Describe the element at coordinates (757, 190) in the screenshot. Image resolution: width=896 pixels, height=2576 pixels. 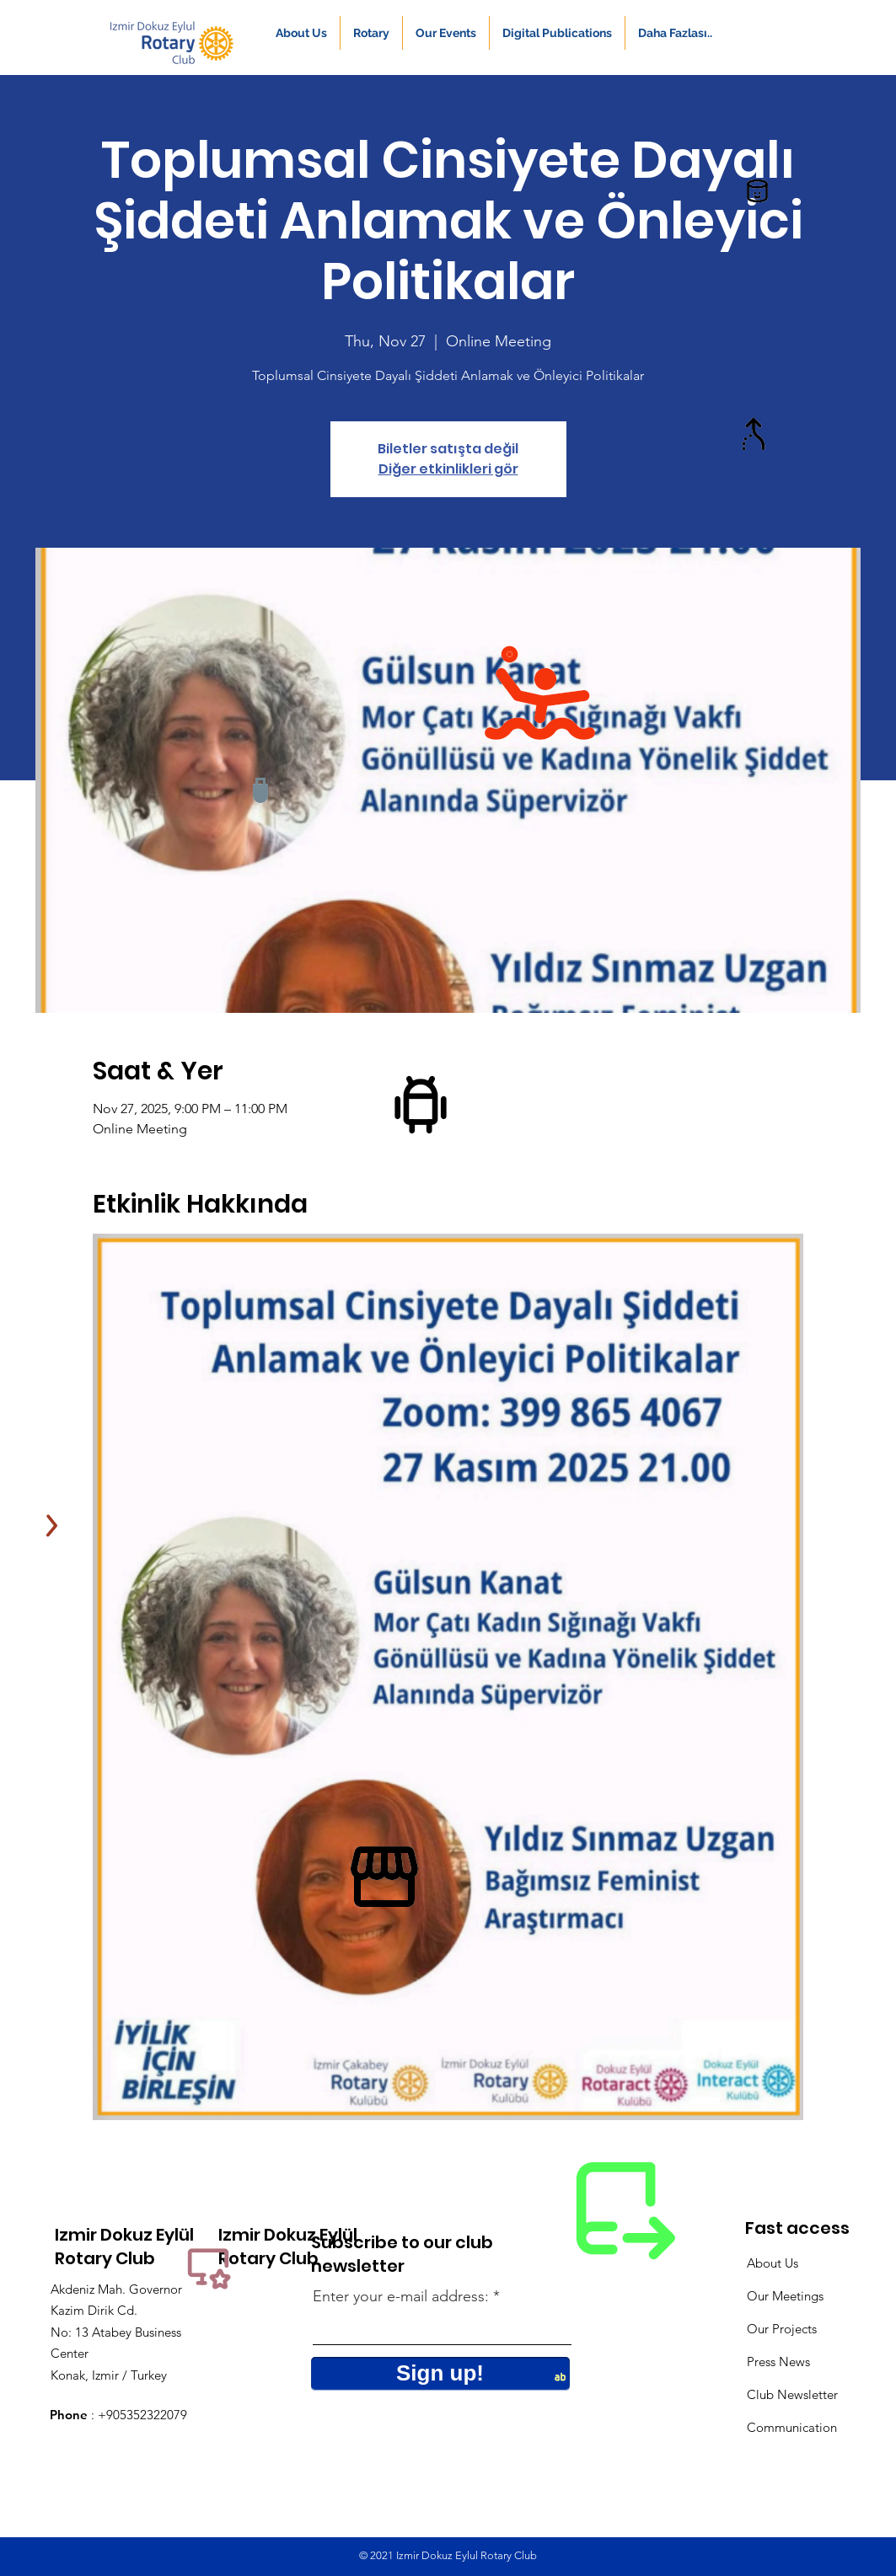
I see `indicates a healthy or happy database status` at that location.